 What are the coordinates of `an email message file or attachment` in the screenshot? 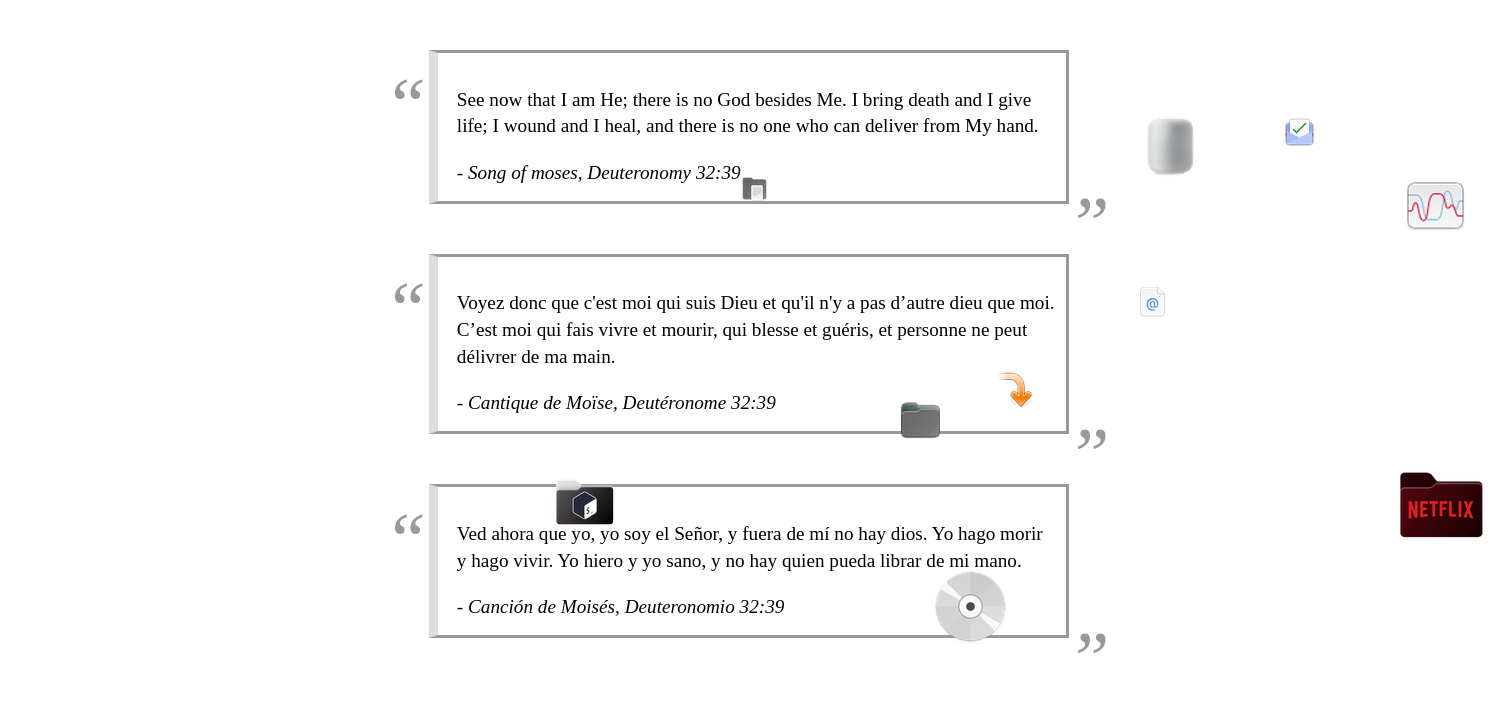 It's located at (1152, 301).